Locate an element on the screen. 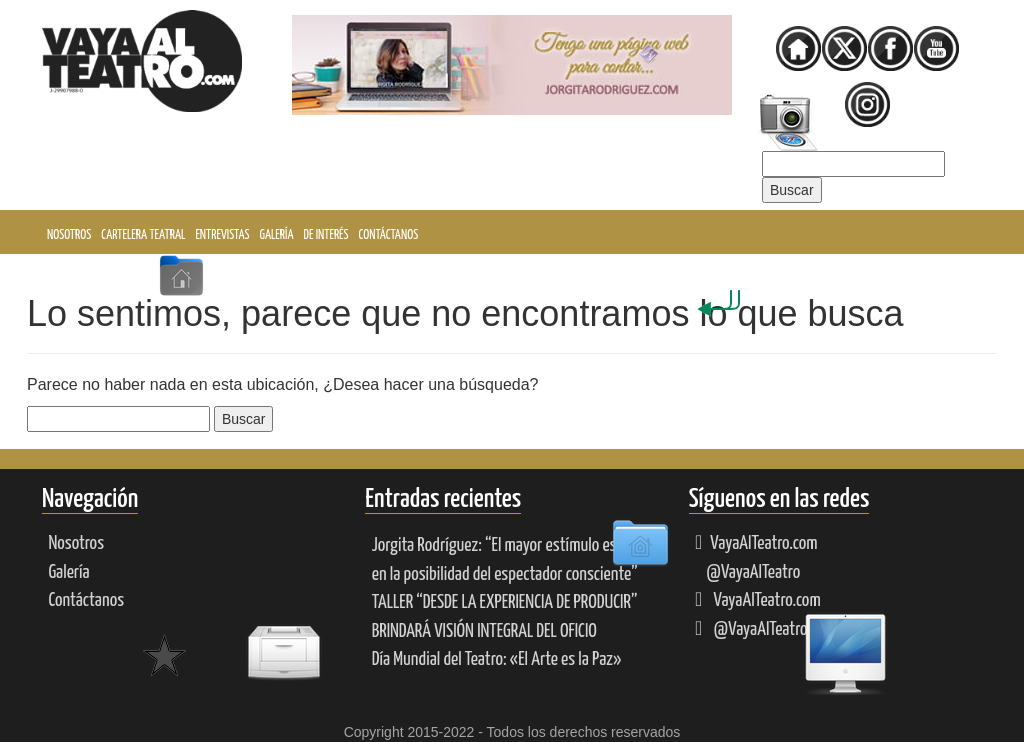 This screenshot has height=742, width=1024. reply to all recipients of an email is located at coordinates (718, 300).